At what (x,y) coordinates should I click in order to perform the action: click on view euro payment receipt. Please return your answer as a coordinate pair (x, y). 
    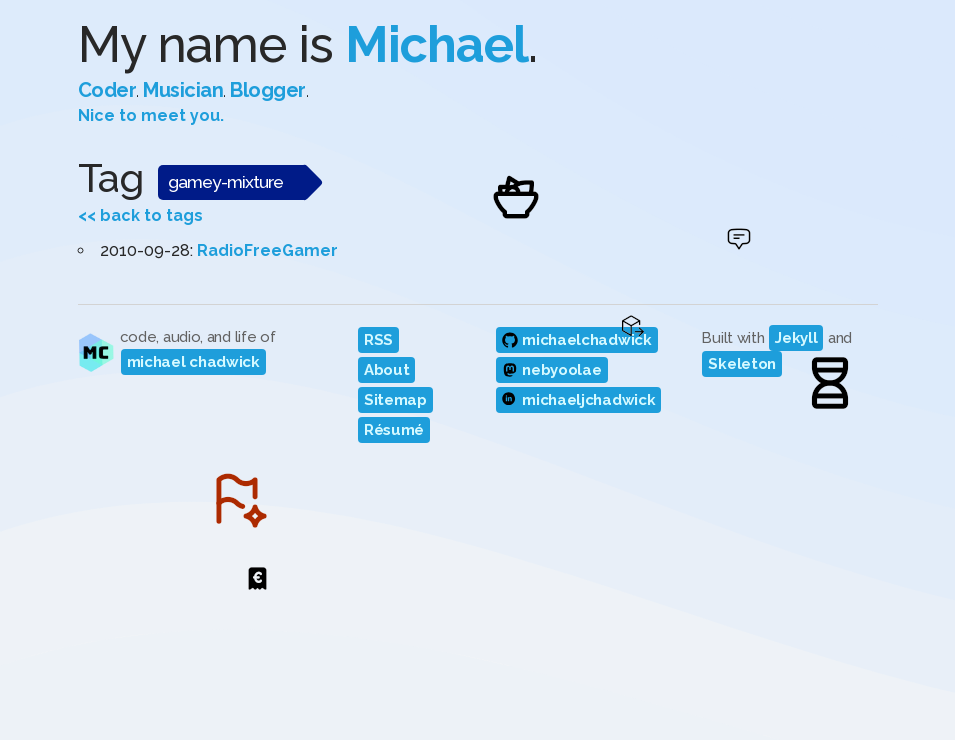
    Looking at the image, I should click on (257, 578).